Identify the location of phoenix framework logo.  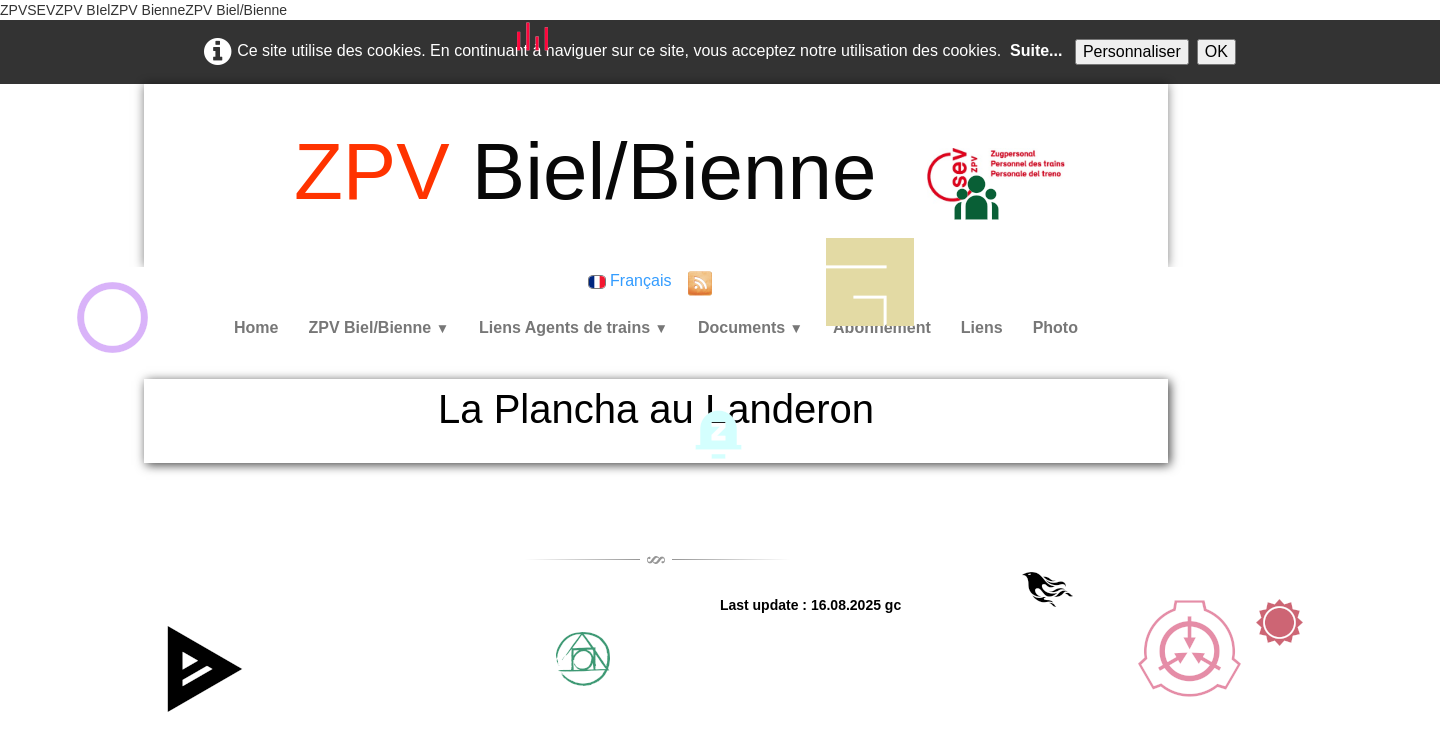
(1047, 589).